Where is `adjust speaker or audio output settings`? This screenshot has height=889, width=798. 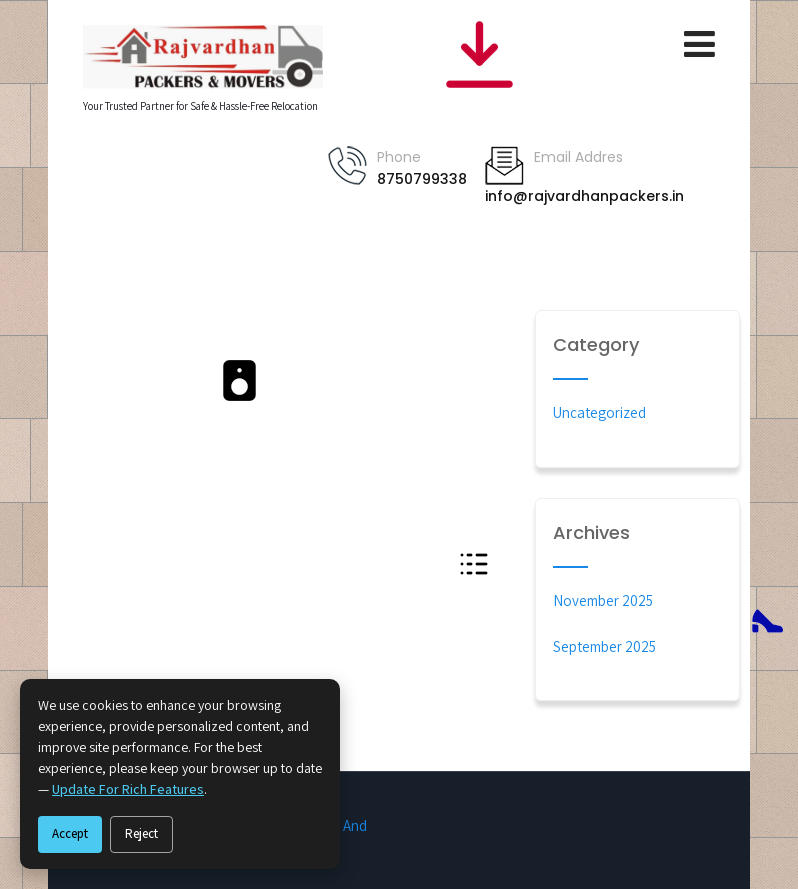 adjust speaker or audio output settings is located at coordinates (239, 380).